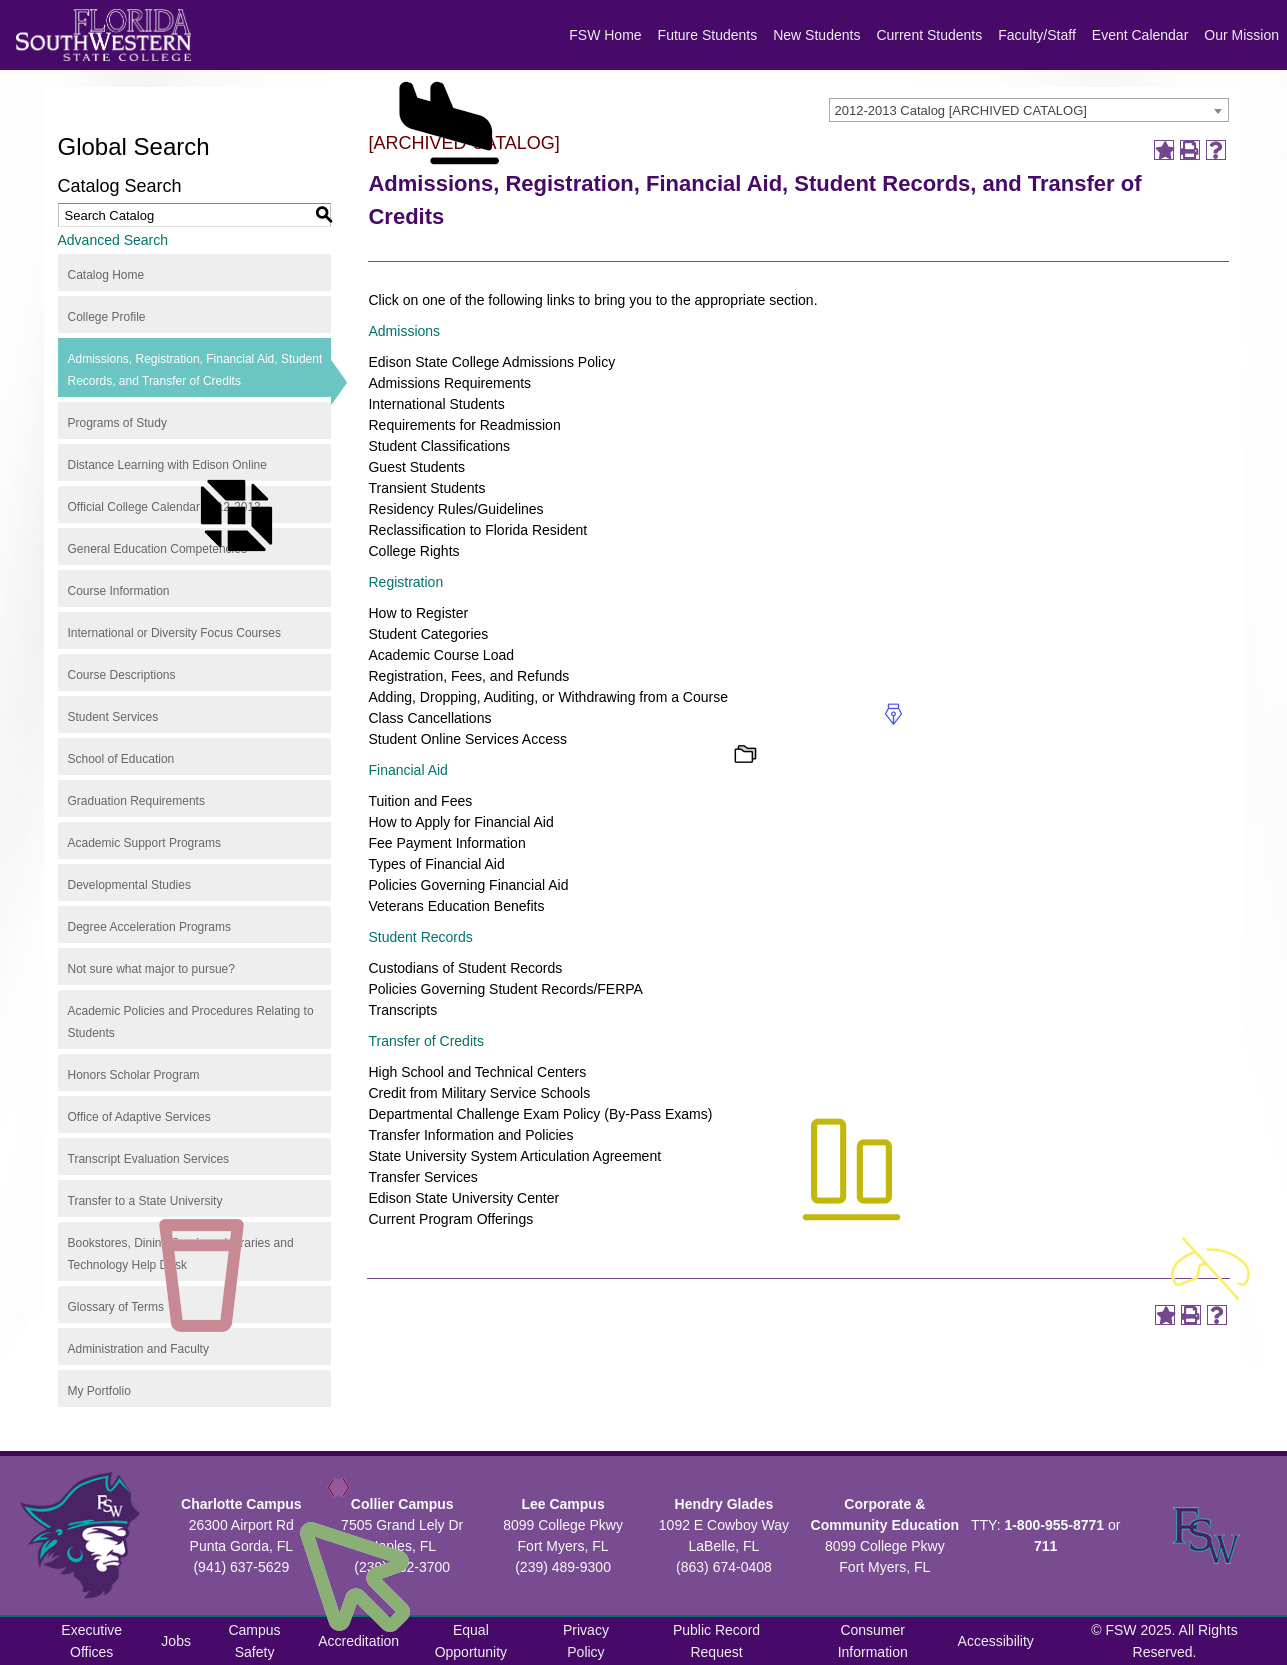 Image resolution: width=1287 pixels, height=1665 pixels. I want to click on view or edit source code, so click(338, 1487).